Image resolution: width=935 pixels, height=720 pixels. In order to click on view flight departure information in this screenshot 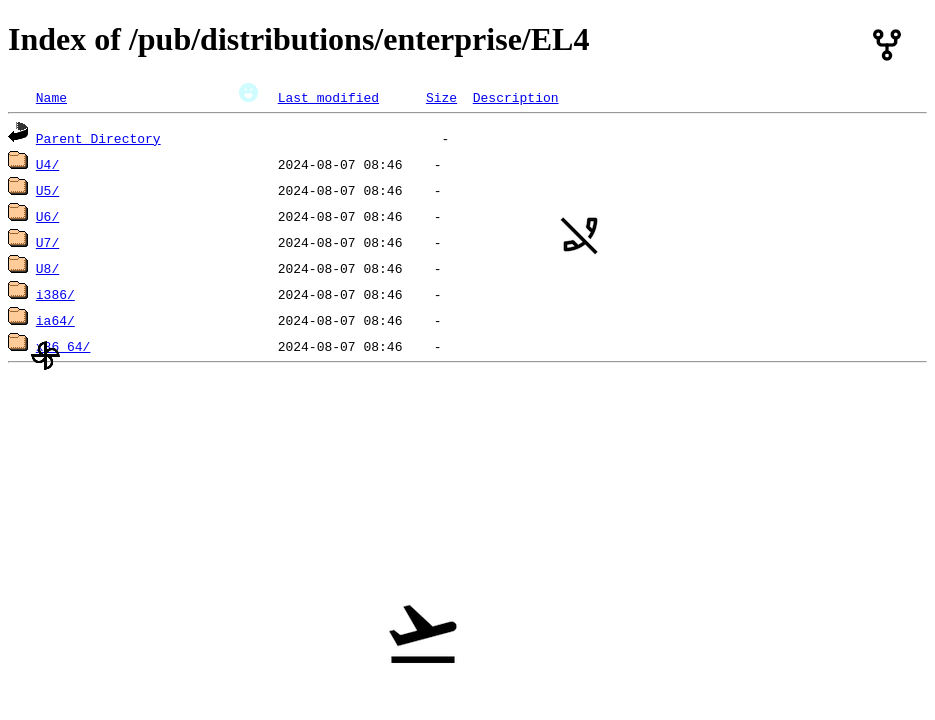, I will do `click(423, 633)`.